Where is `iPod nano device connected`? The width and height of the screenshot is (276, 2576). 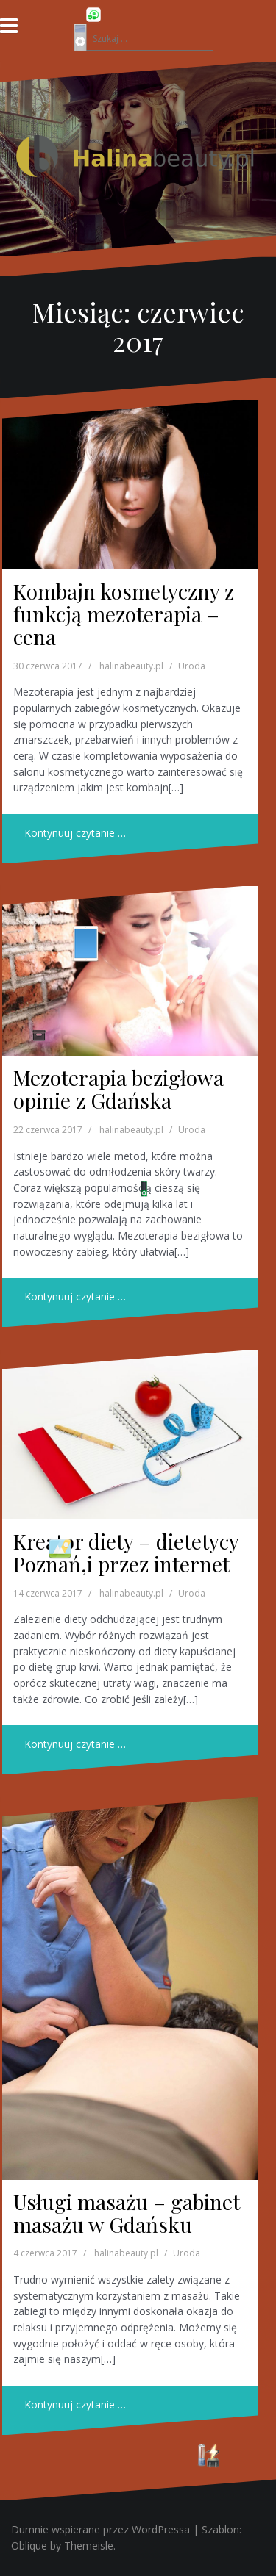 iPod nano device connected is located at coordinates (80, 37).